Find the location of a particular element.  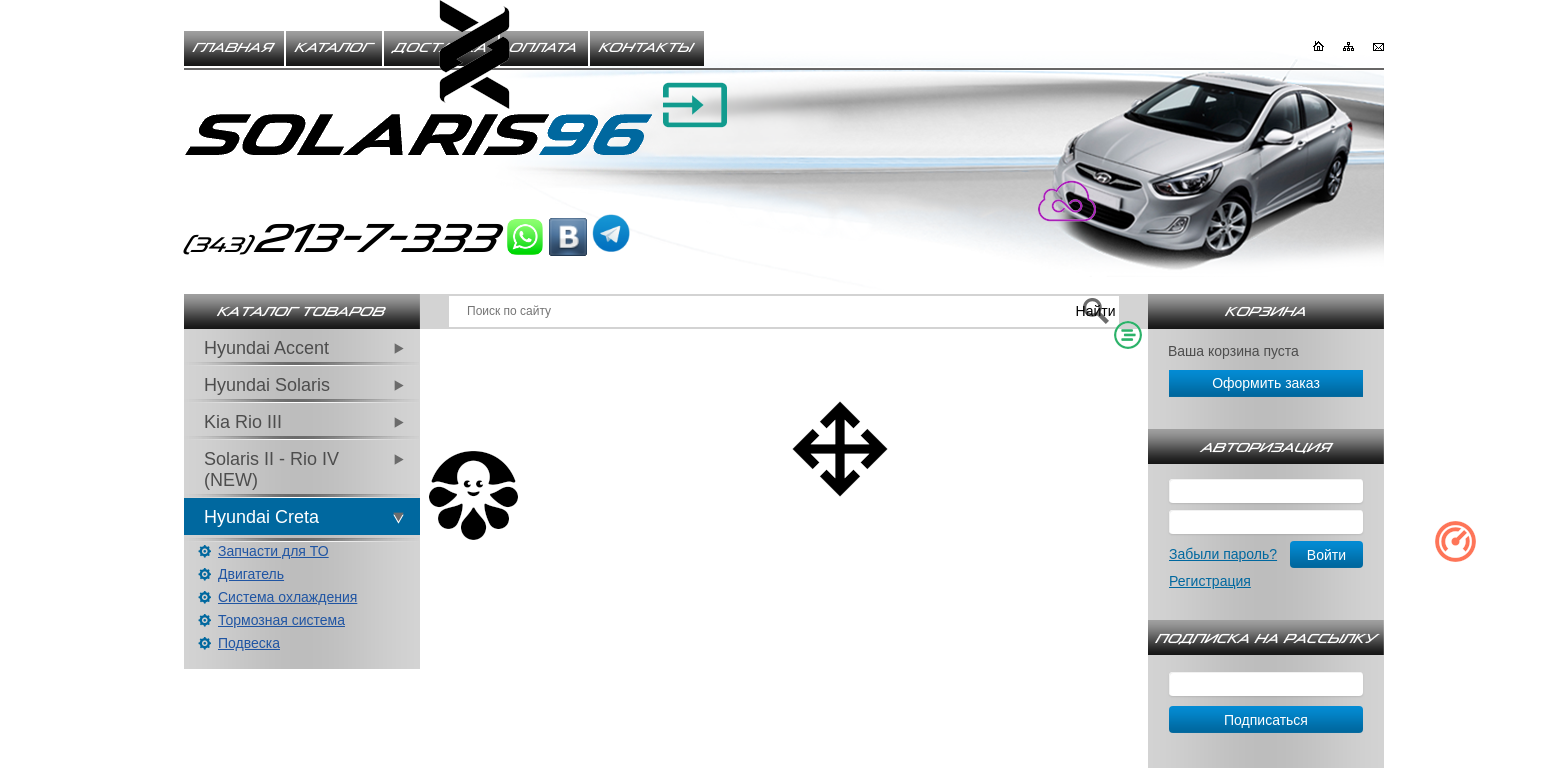

open the When I Work app is located at coordinates (1128, 335).